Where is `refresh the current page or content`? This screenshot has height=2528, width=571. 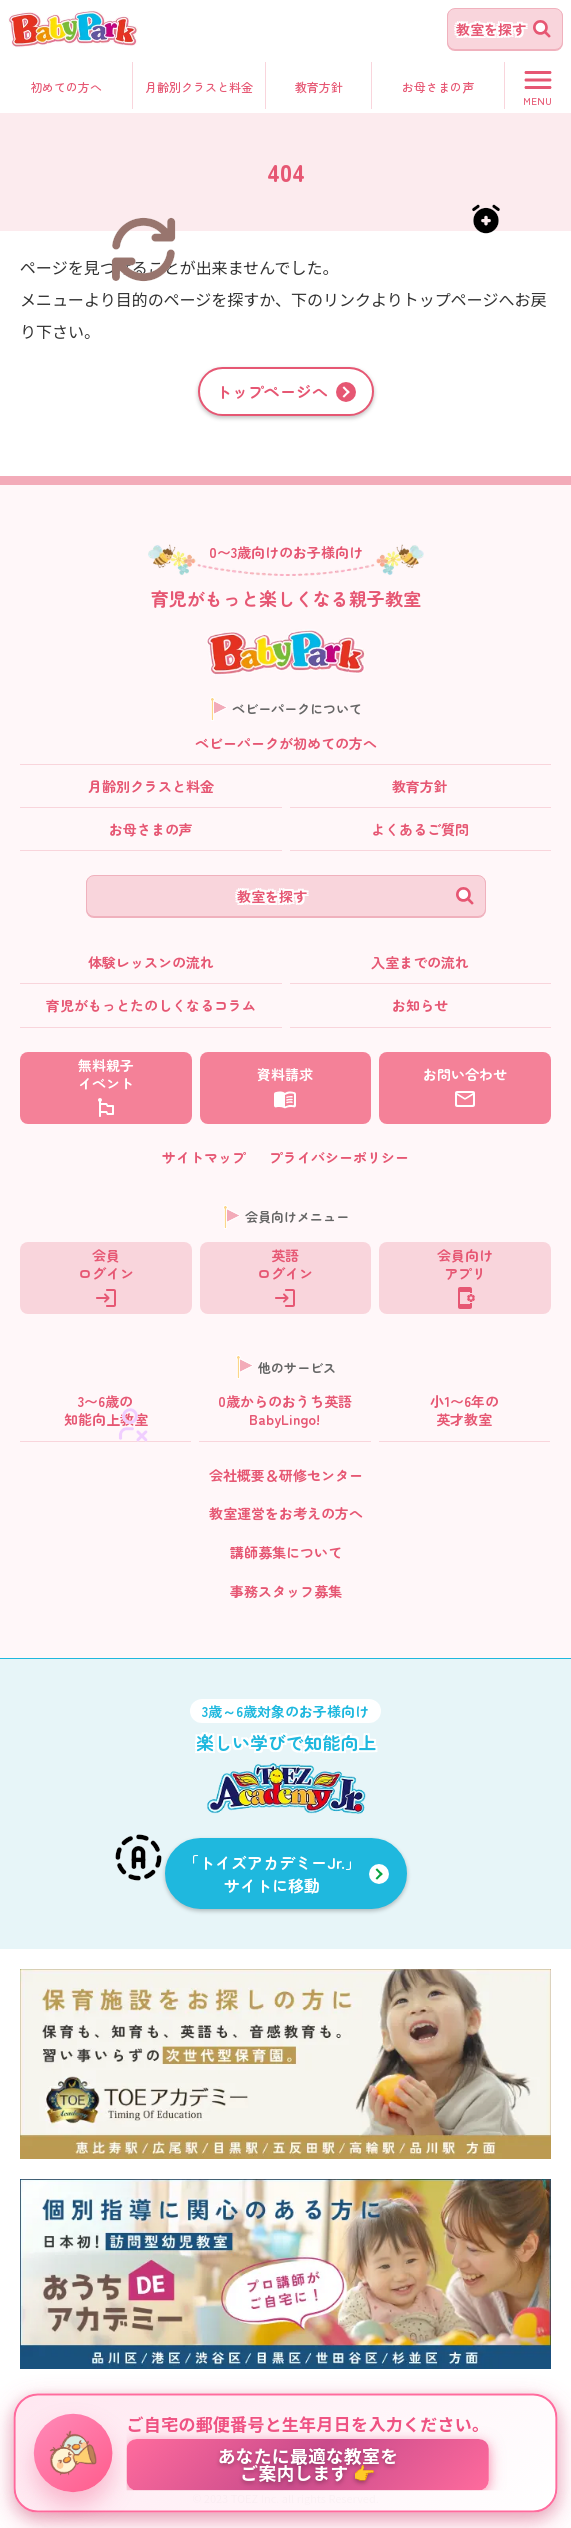 refresh the current page or content is located at coordinates (143, 249).